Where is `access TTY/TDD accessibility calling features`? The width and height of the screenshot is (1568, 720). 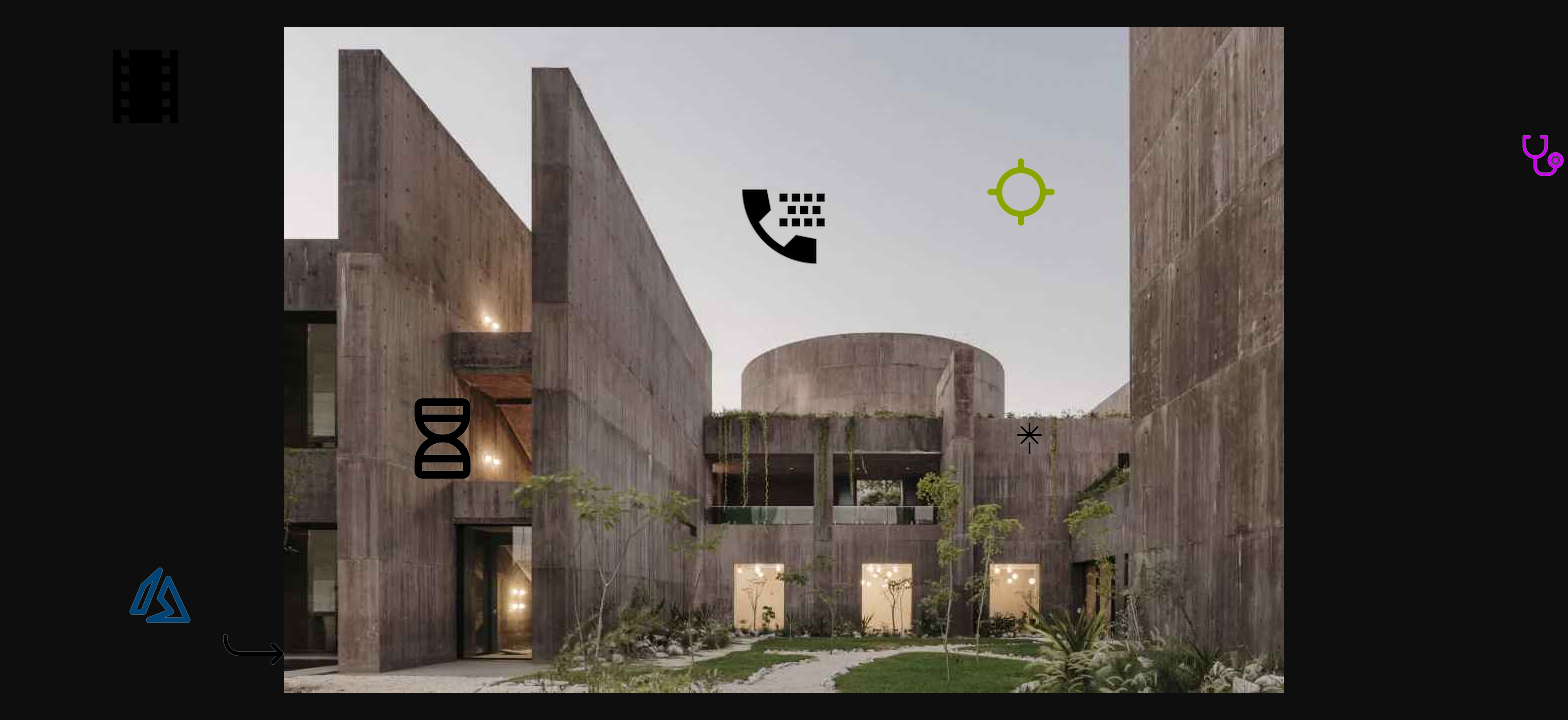 access TTY/TDD accessibility calling features is located at coordinates (783, 226).